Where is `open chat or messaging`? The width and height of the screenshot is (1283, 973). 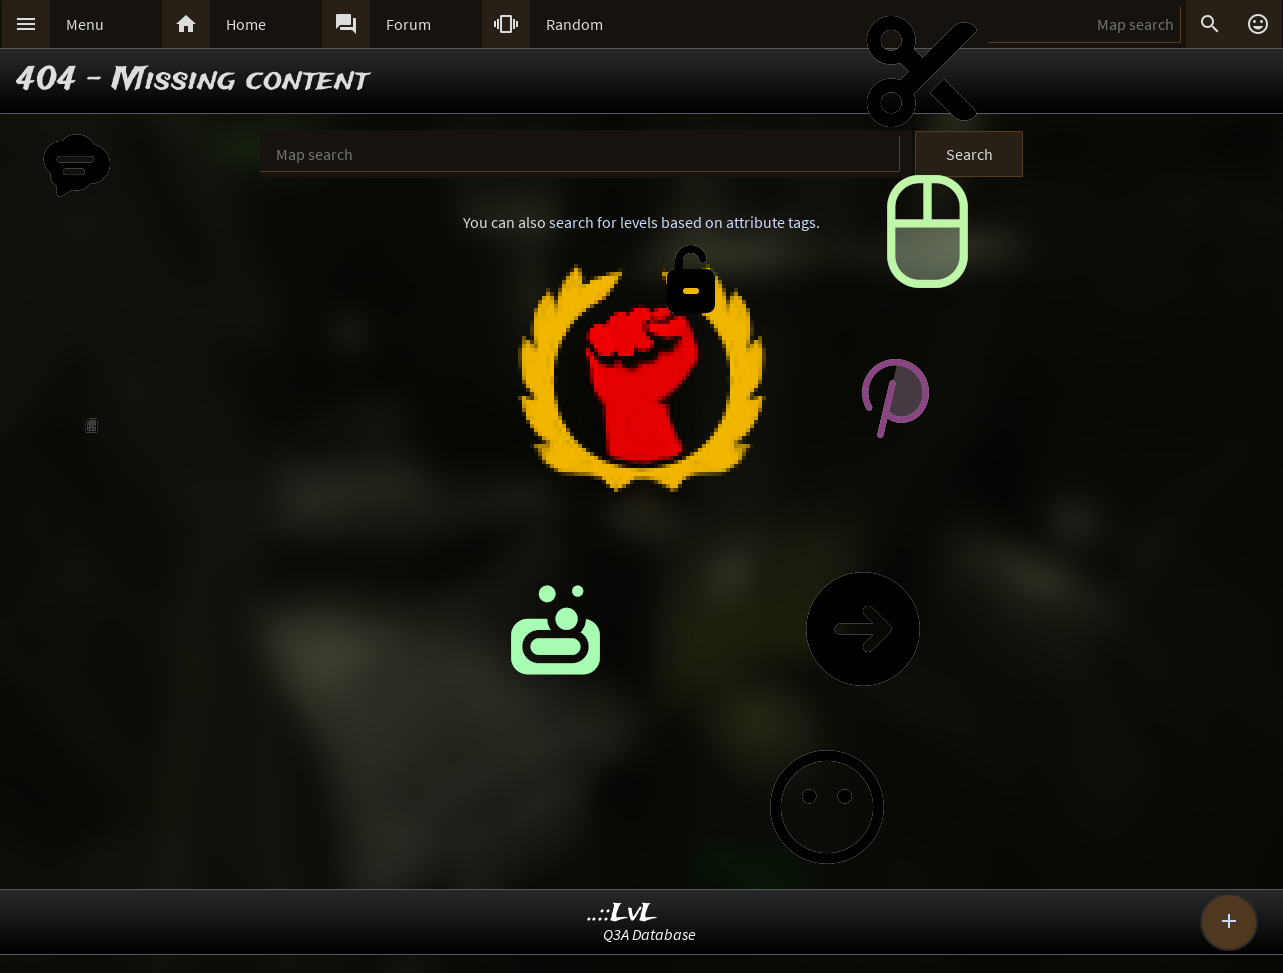 open chat or messaging is located at coordinates (75, 165).